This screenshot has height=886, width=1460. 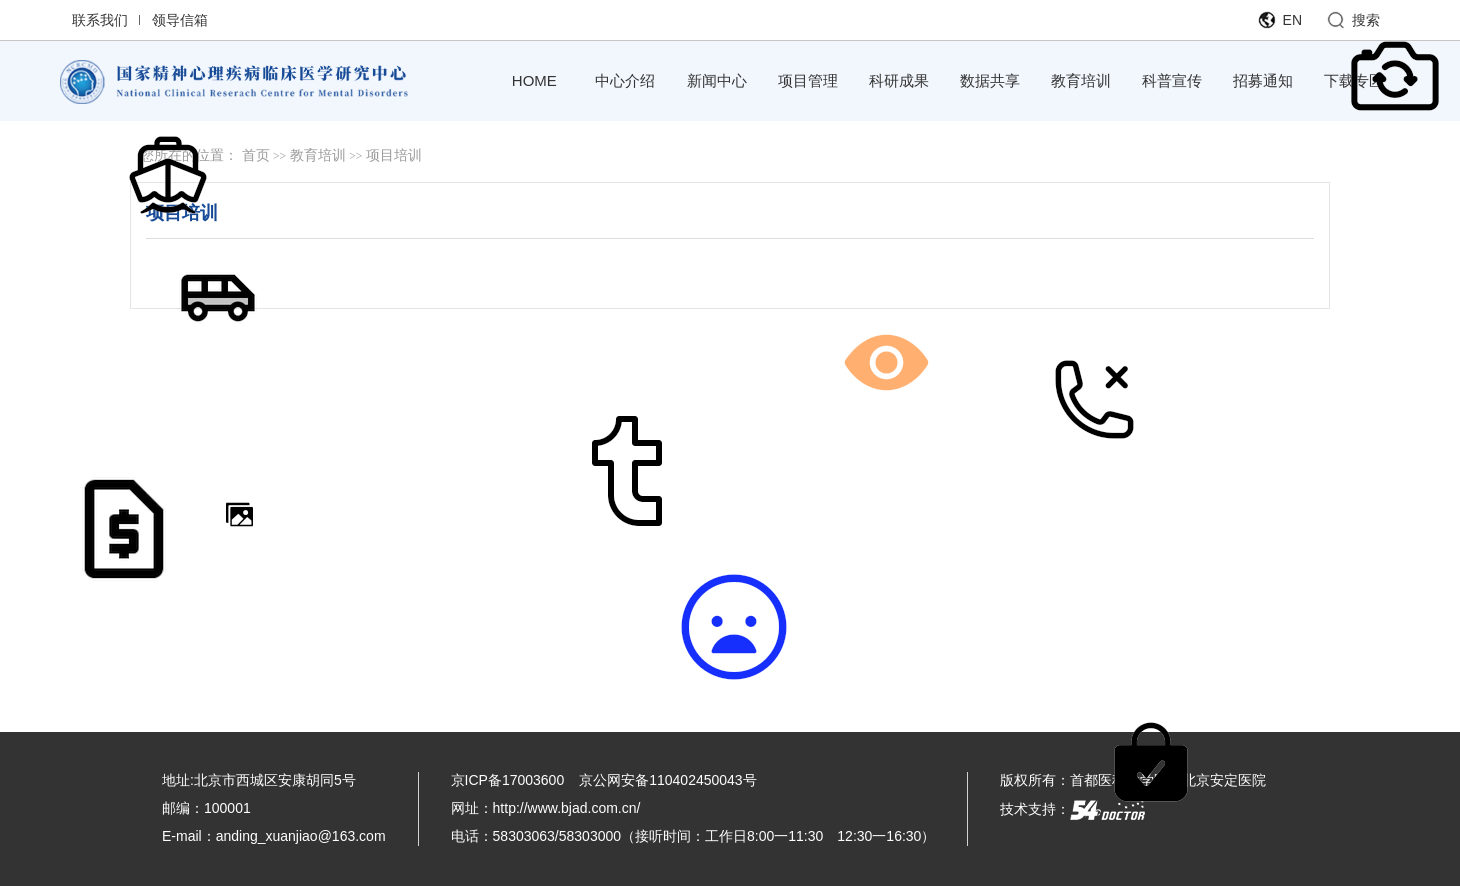 I want to click on purchase completed successfully, so click(x=1151, y=762).